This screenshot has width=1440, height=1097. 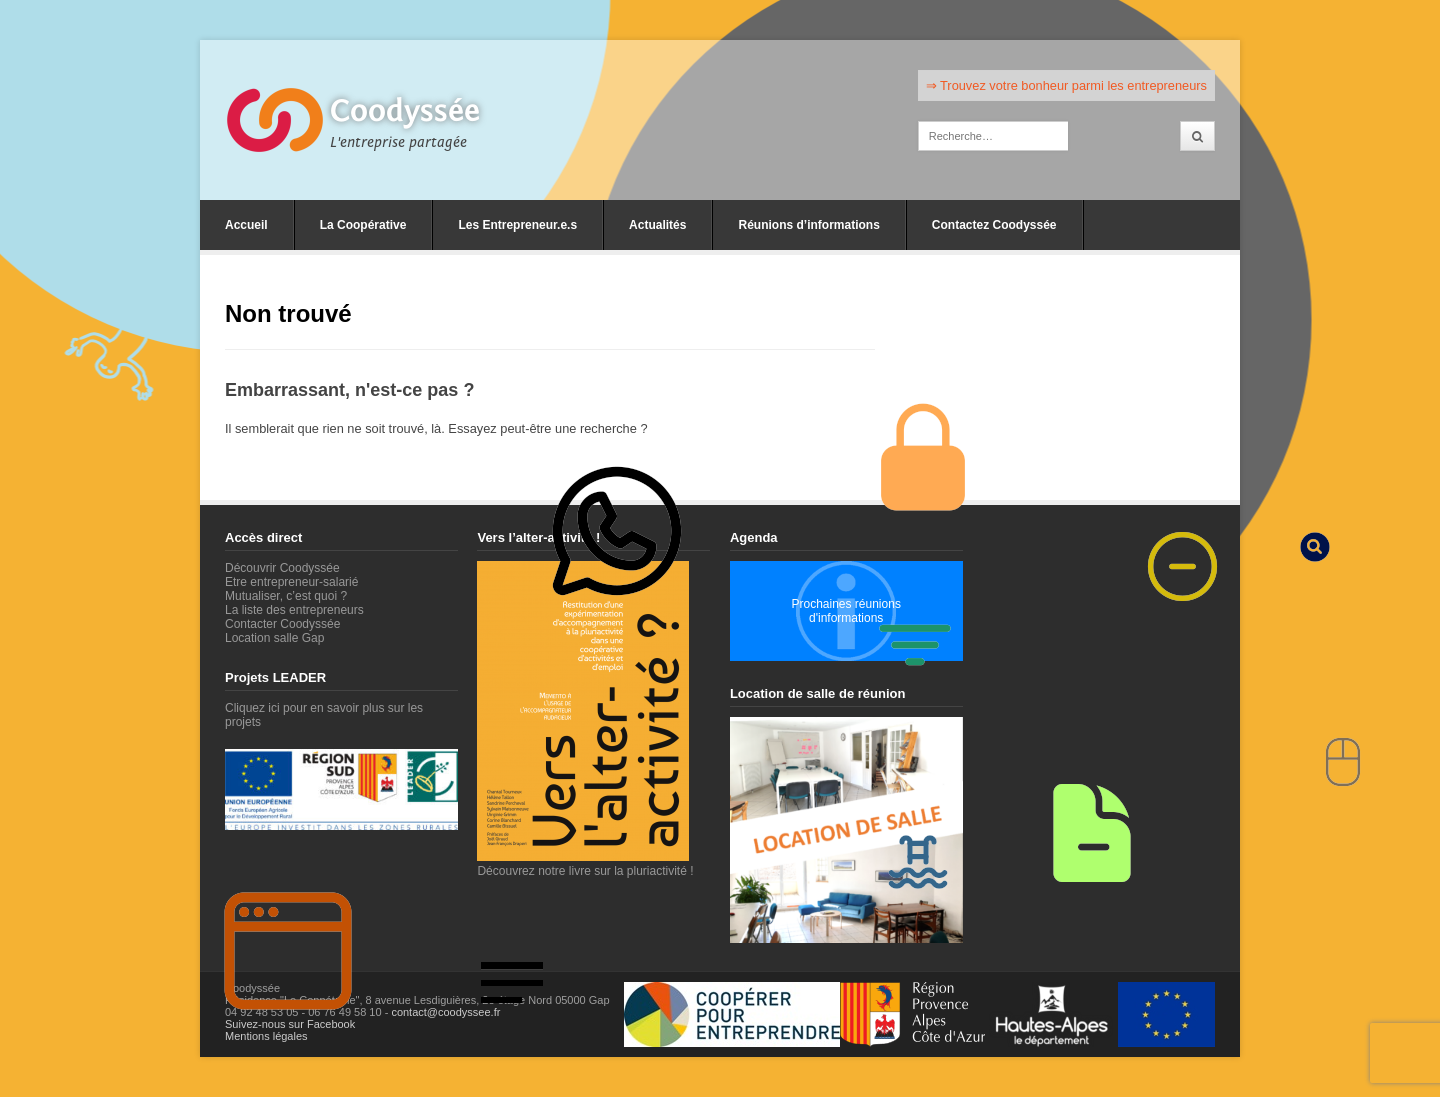 What do you see at coordinates (923, 457) in the screenshot?
I see `indicates a locked or secured item` at bounding box center [923, 457].